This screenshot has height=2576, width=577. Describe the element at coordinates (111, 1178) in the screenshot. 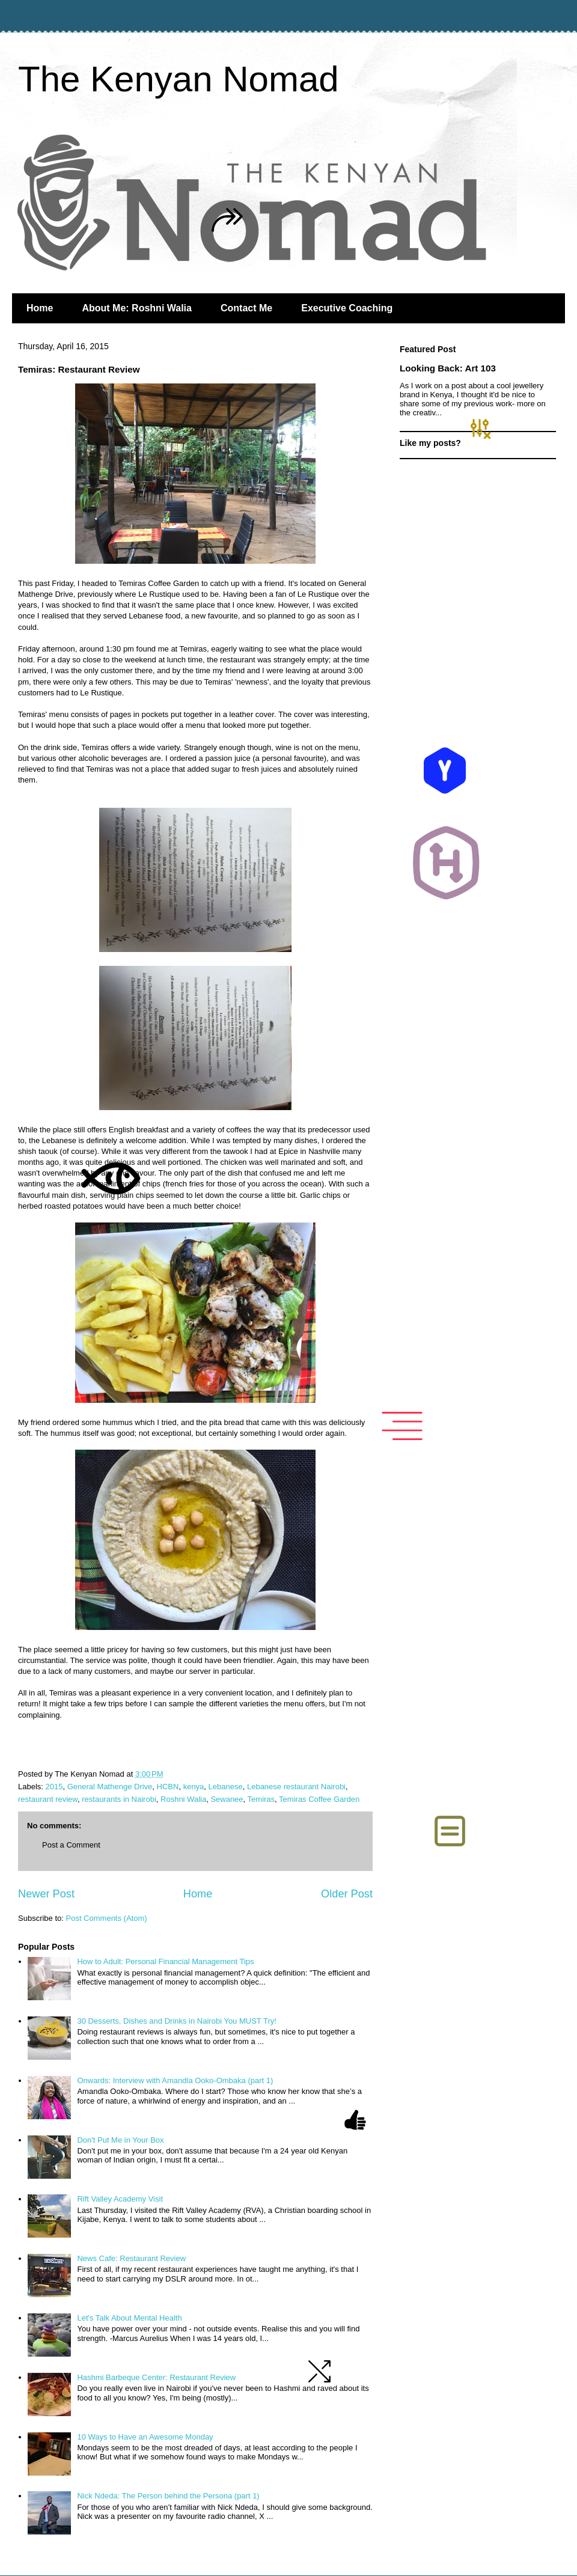

I see `browse seafood or fish-related content` at that location.